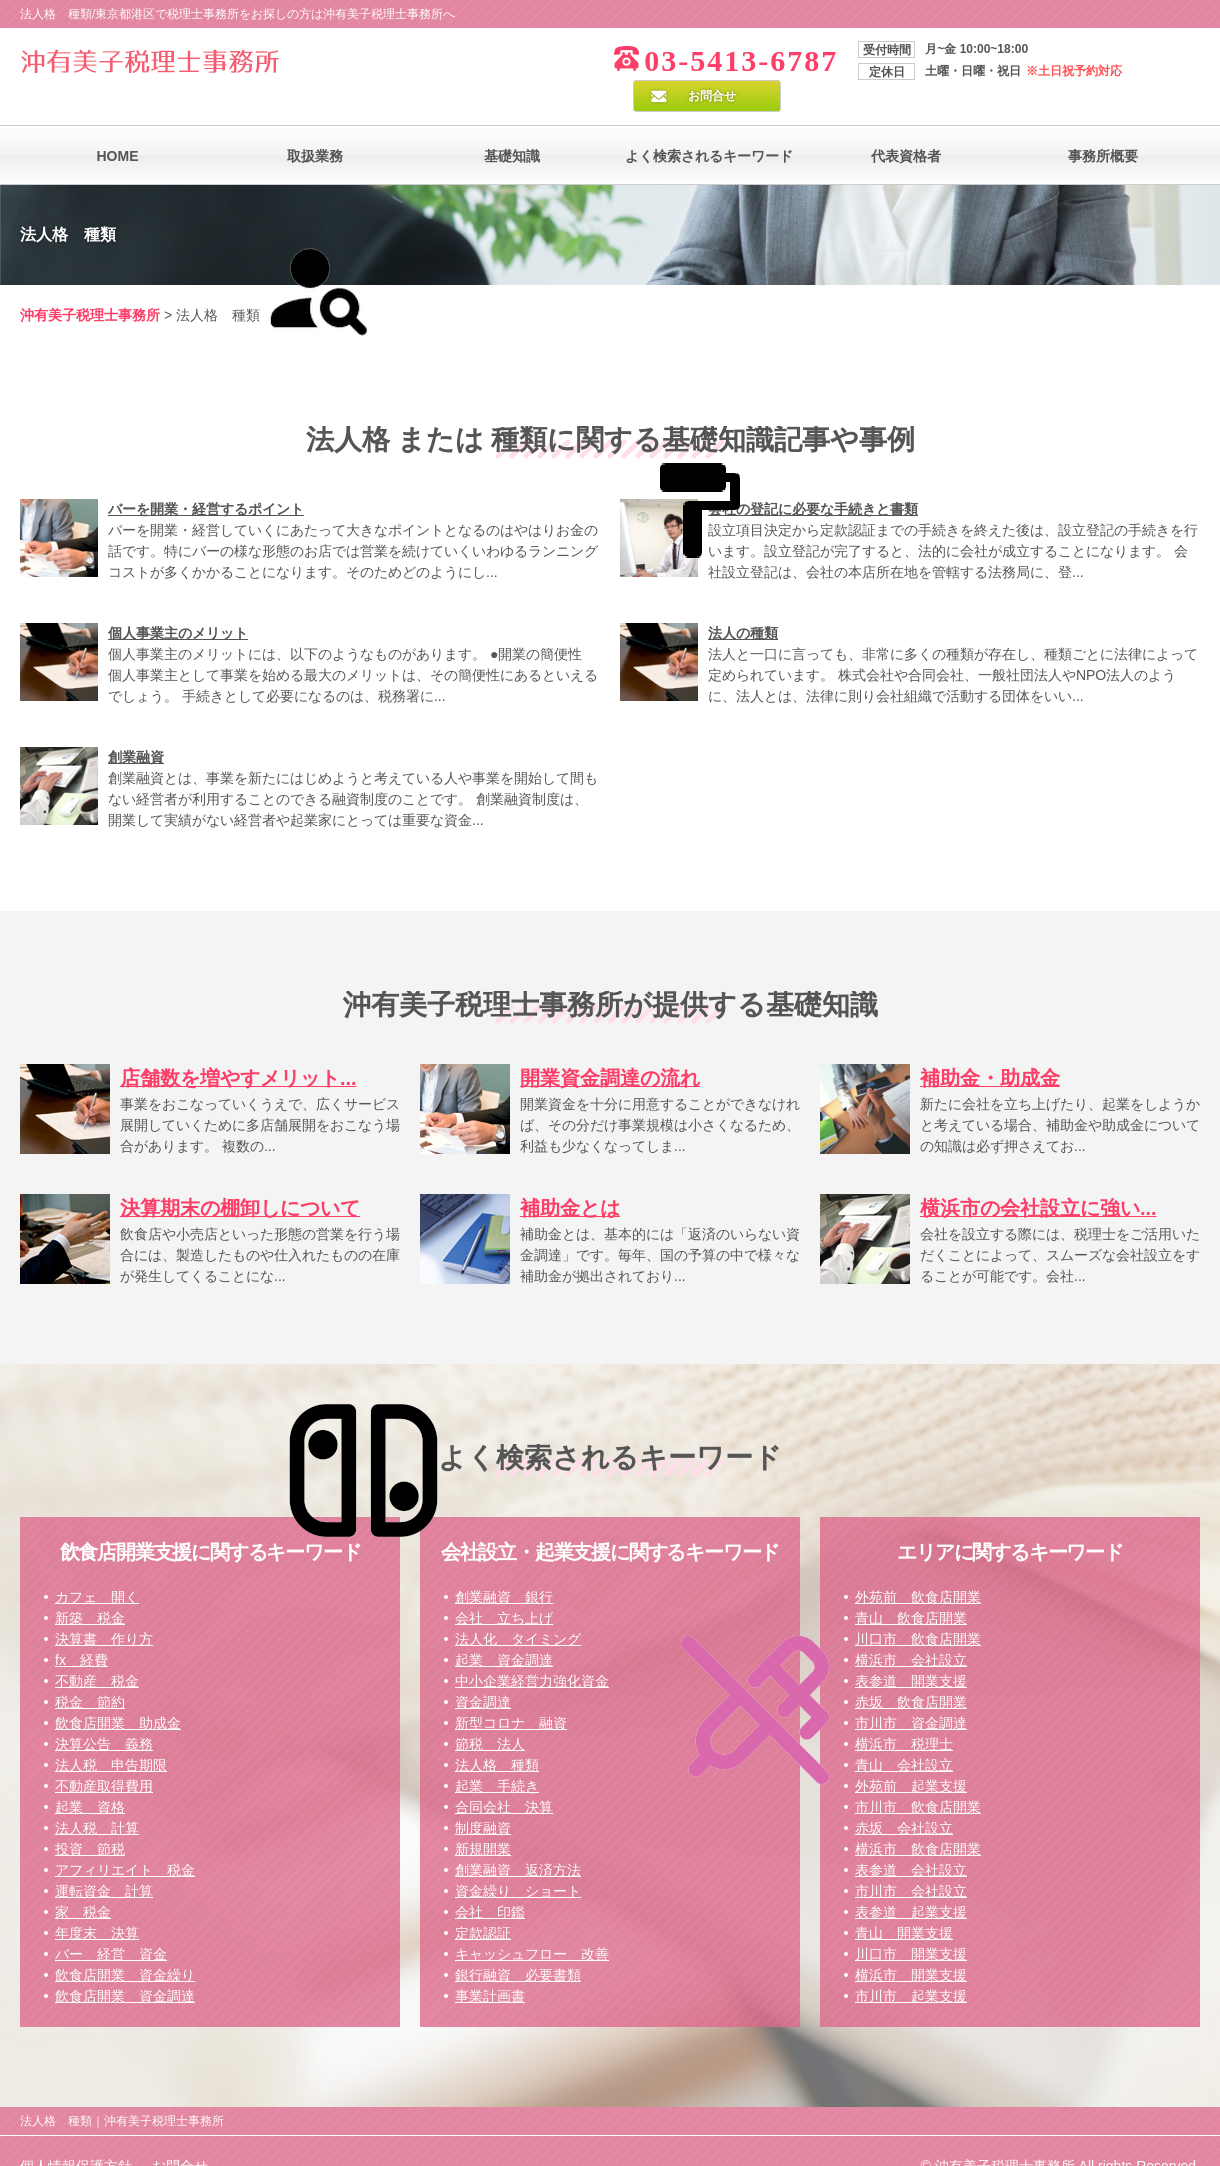  I want to click on access nintendo switch gaming features, so click(363, 1470).